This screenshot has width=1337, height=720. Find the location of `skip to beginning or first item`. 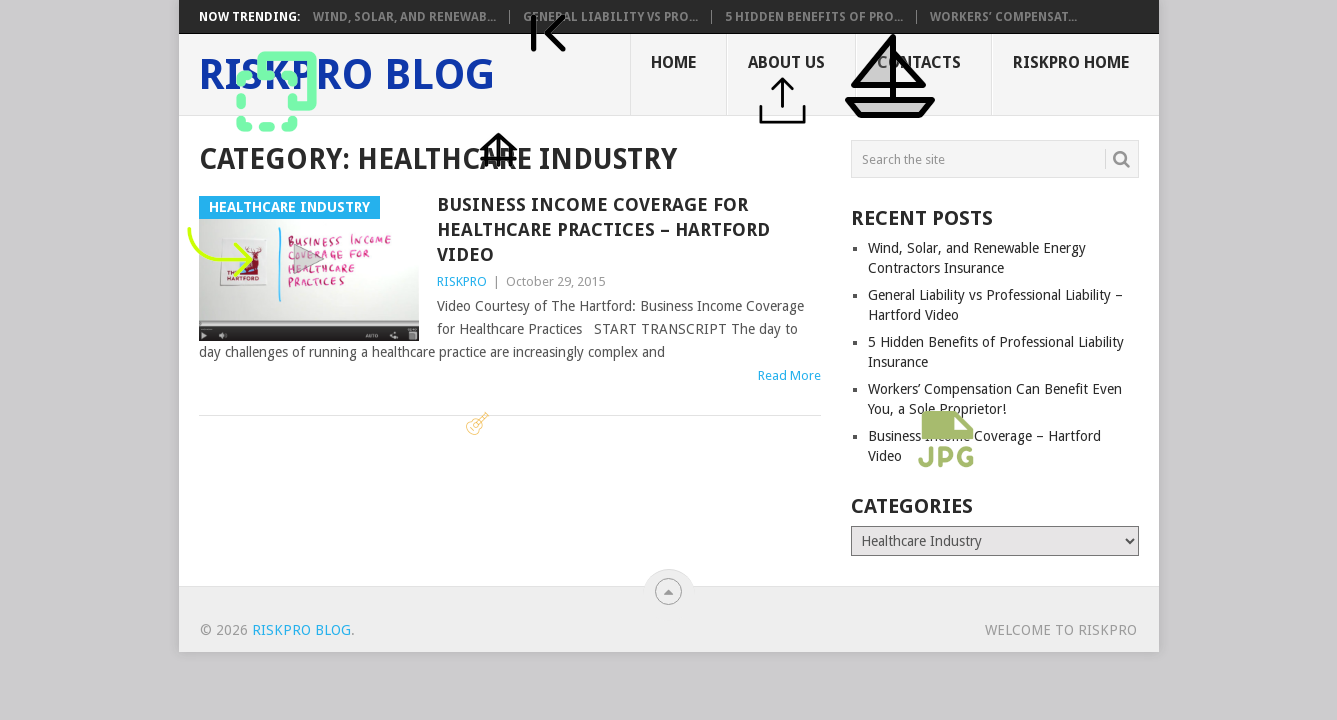

skip to beginning or first item is located at coordinates (547, 33).